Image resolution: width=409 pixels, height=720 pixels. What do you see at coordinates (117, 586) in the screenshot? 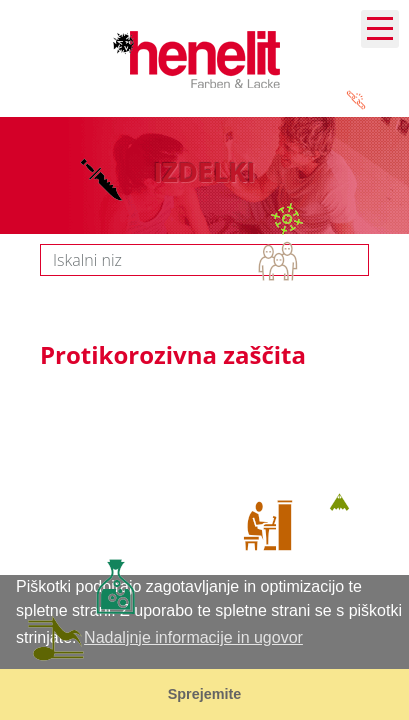
I see `access alchemy or potion crafting` at bounding box center [117, 586].